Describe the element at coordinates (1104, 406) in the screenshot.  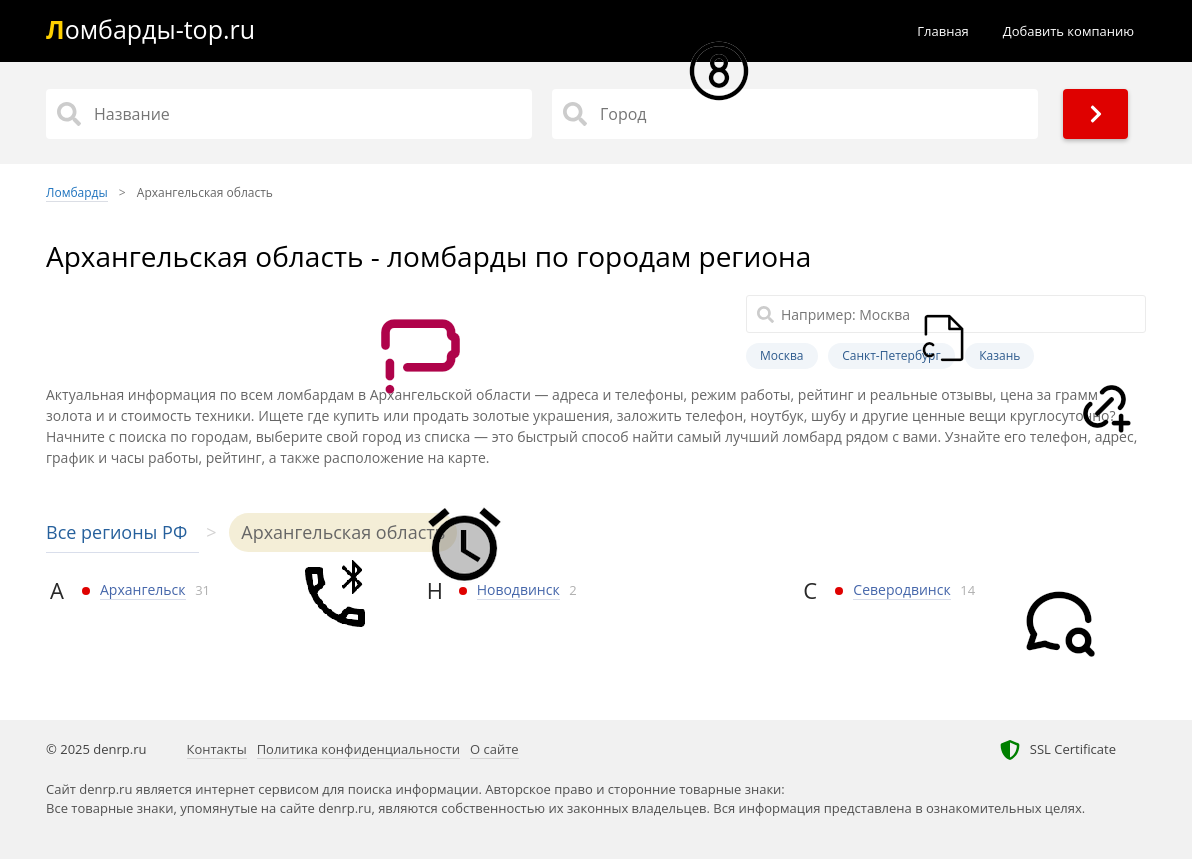
I see `add a new link or URL` at that location.